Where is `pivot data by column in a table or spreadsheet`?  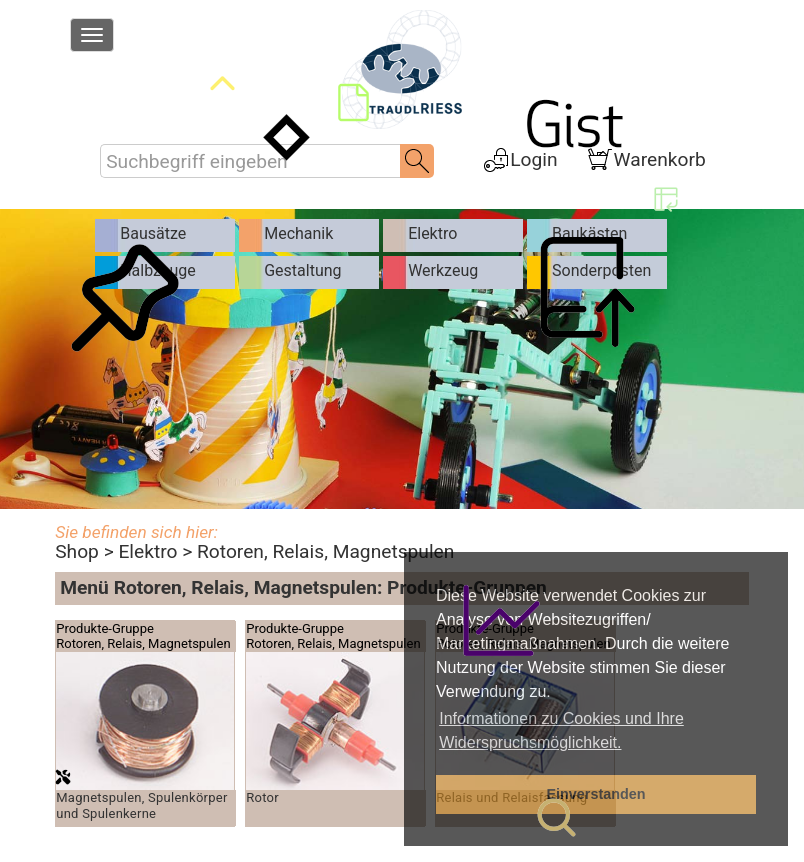
pivot data by column in a table or spreadsheet is located at coordinates (666, 199).